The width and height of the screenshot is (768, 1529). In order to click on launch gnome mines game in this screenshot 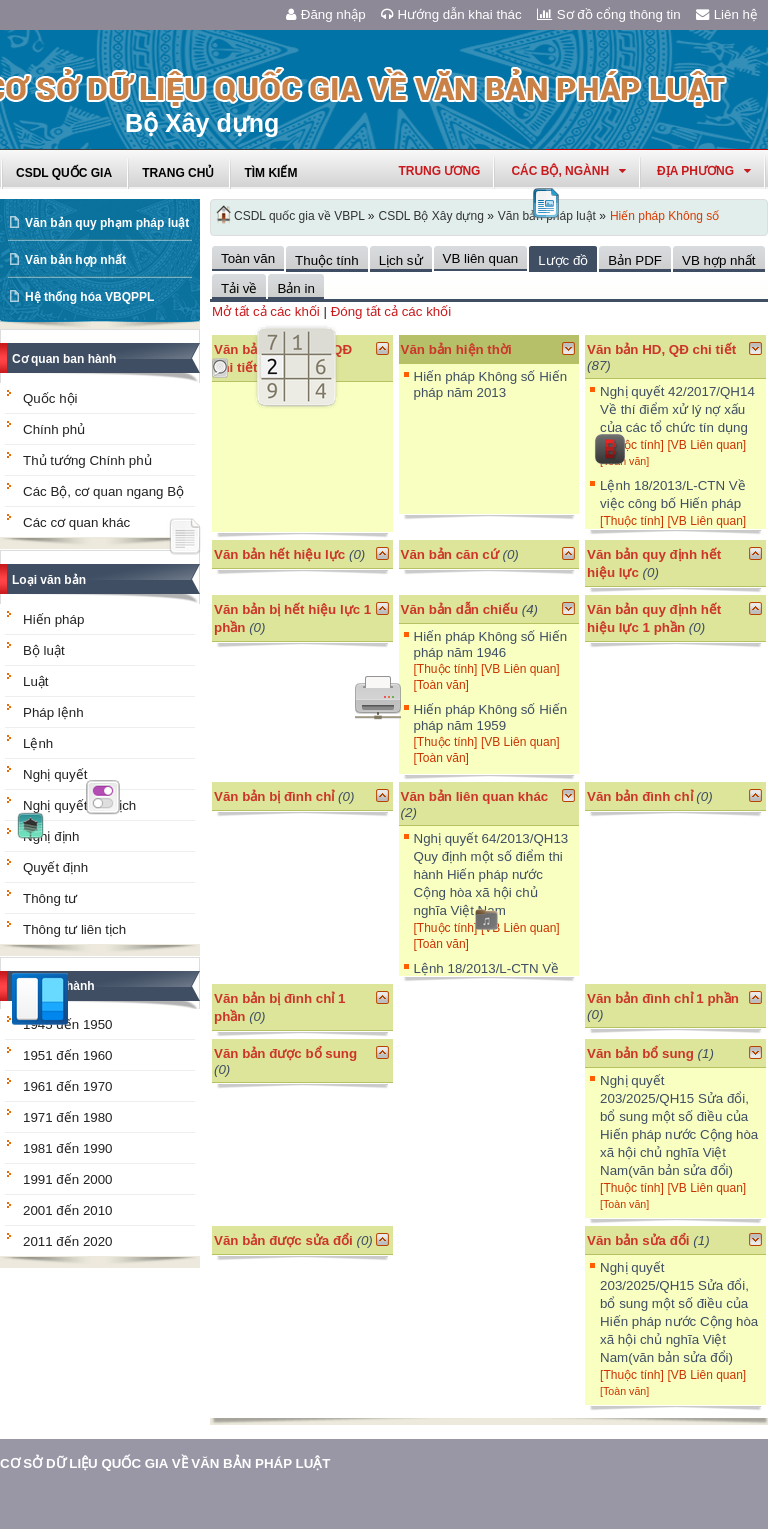, I will do `click(30, 825)`.